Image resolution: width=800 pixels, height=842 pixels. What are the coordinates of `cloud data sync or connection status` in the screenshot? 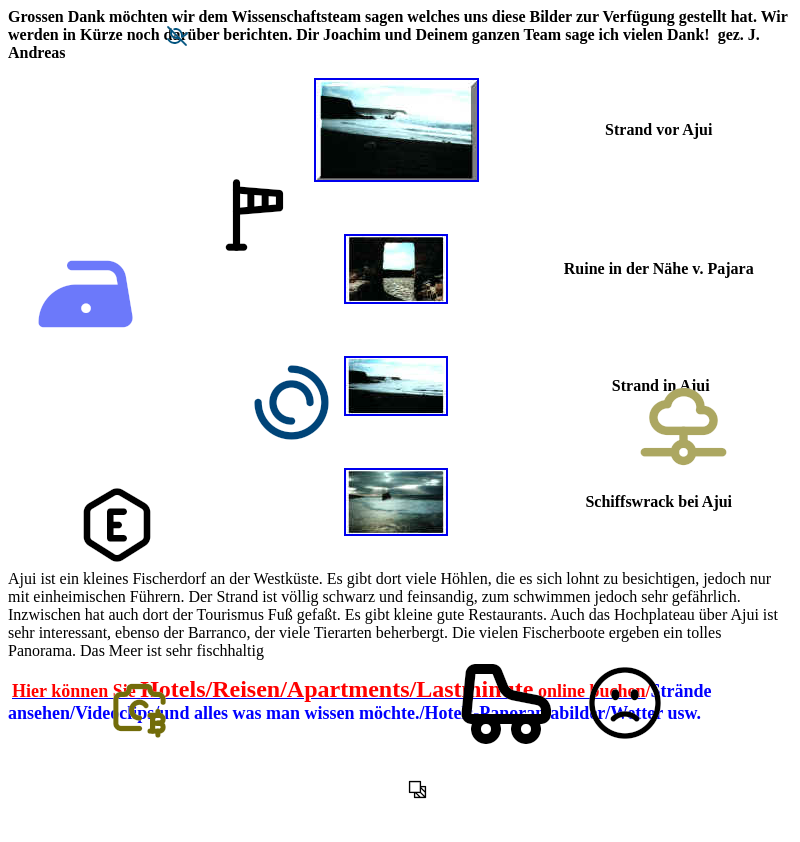 It's located at (683, 426).